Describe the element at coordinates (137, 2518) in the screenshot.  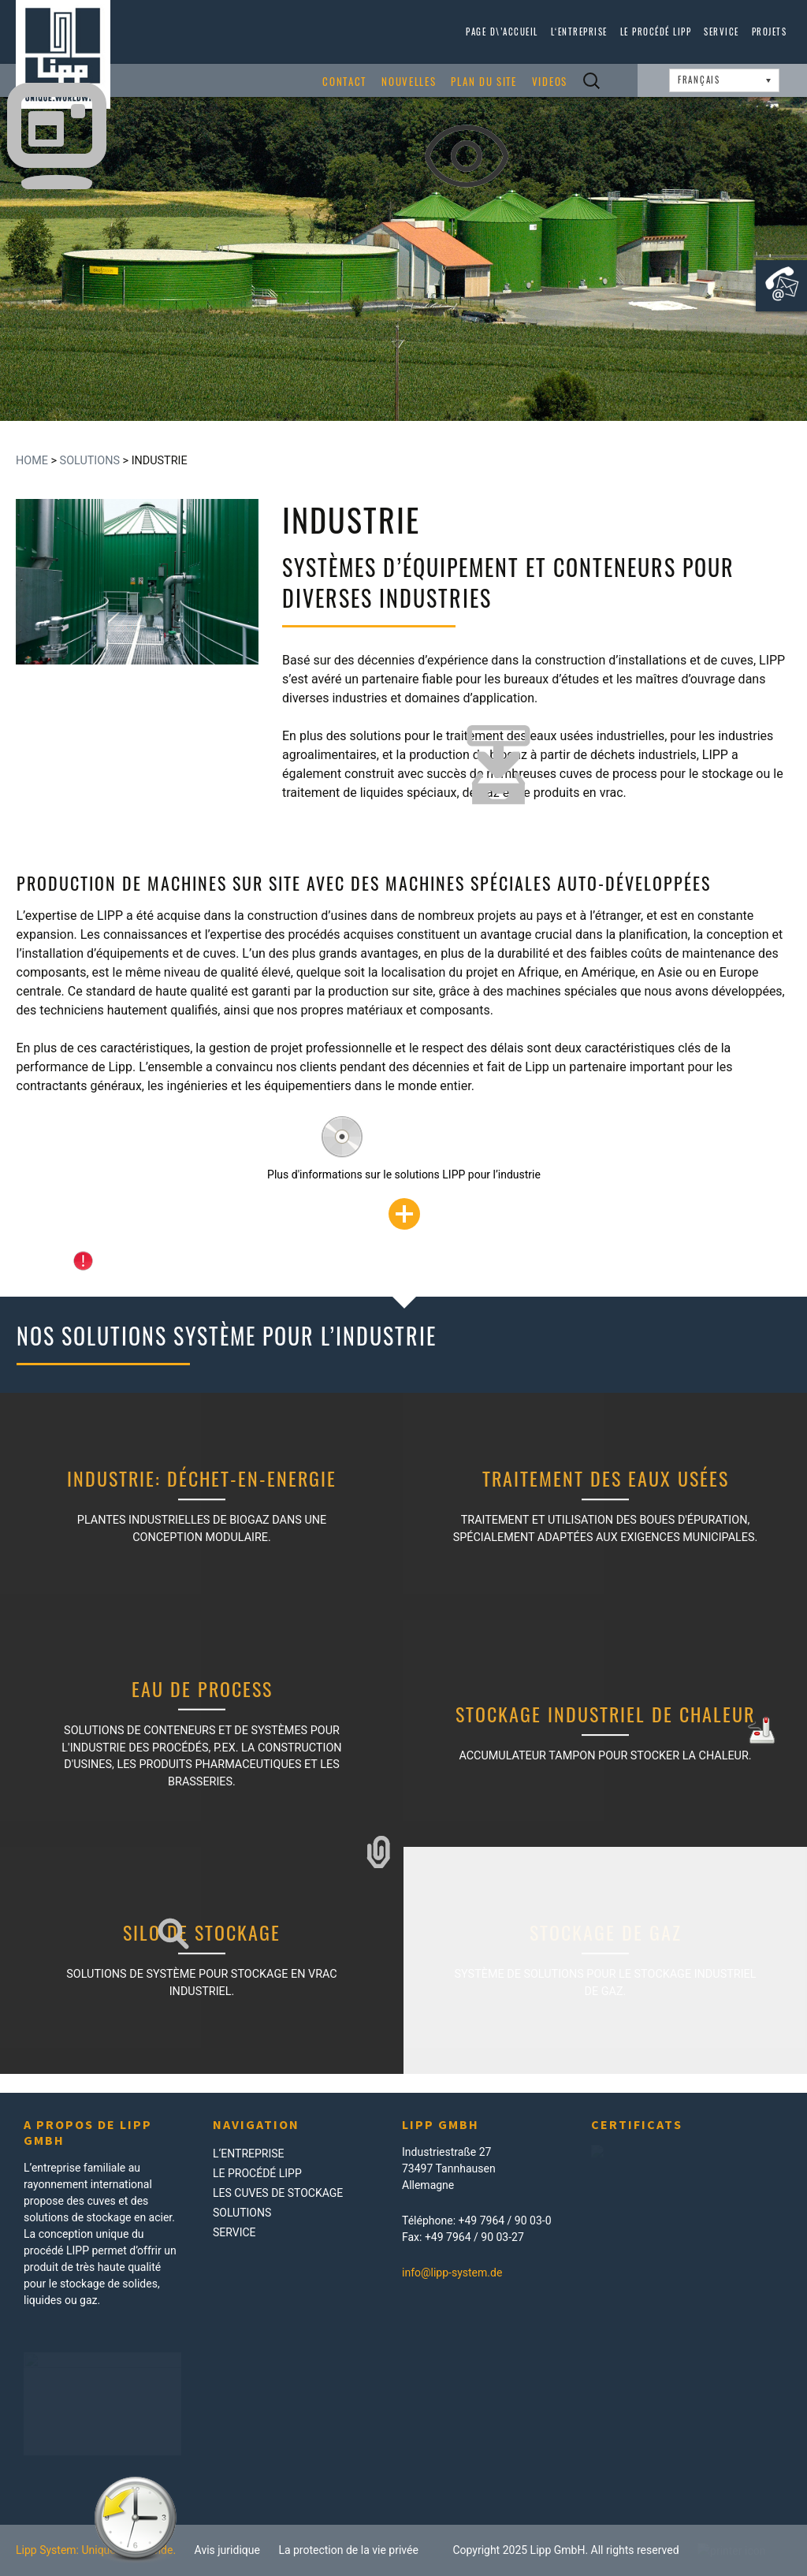
I see `open recently accessed documents` at that location.